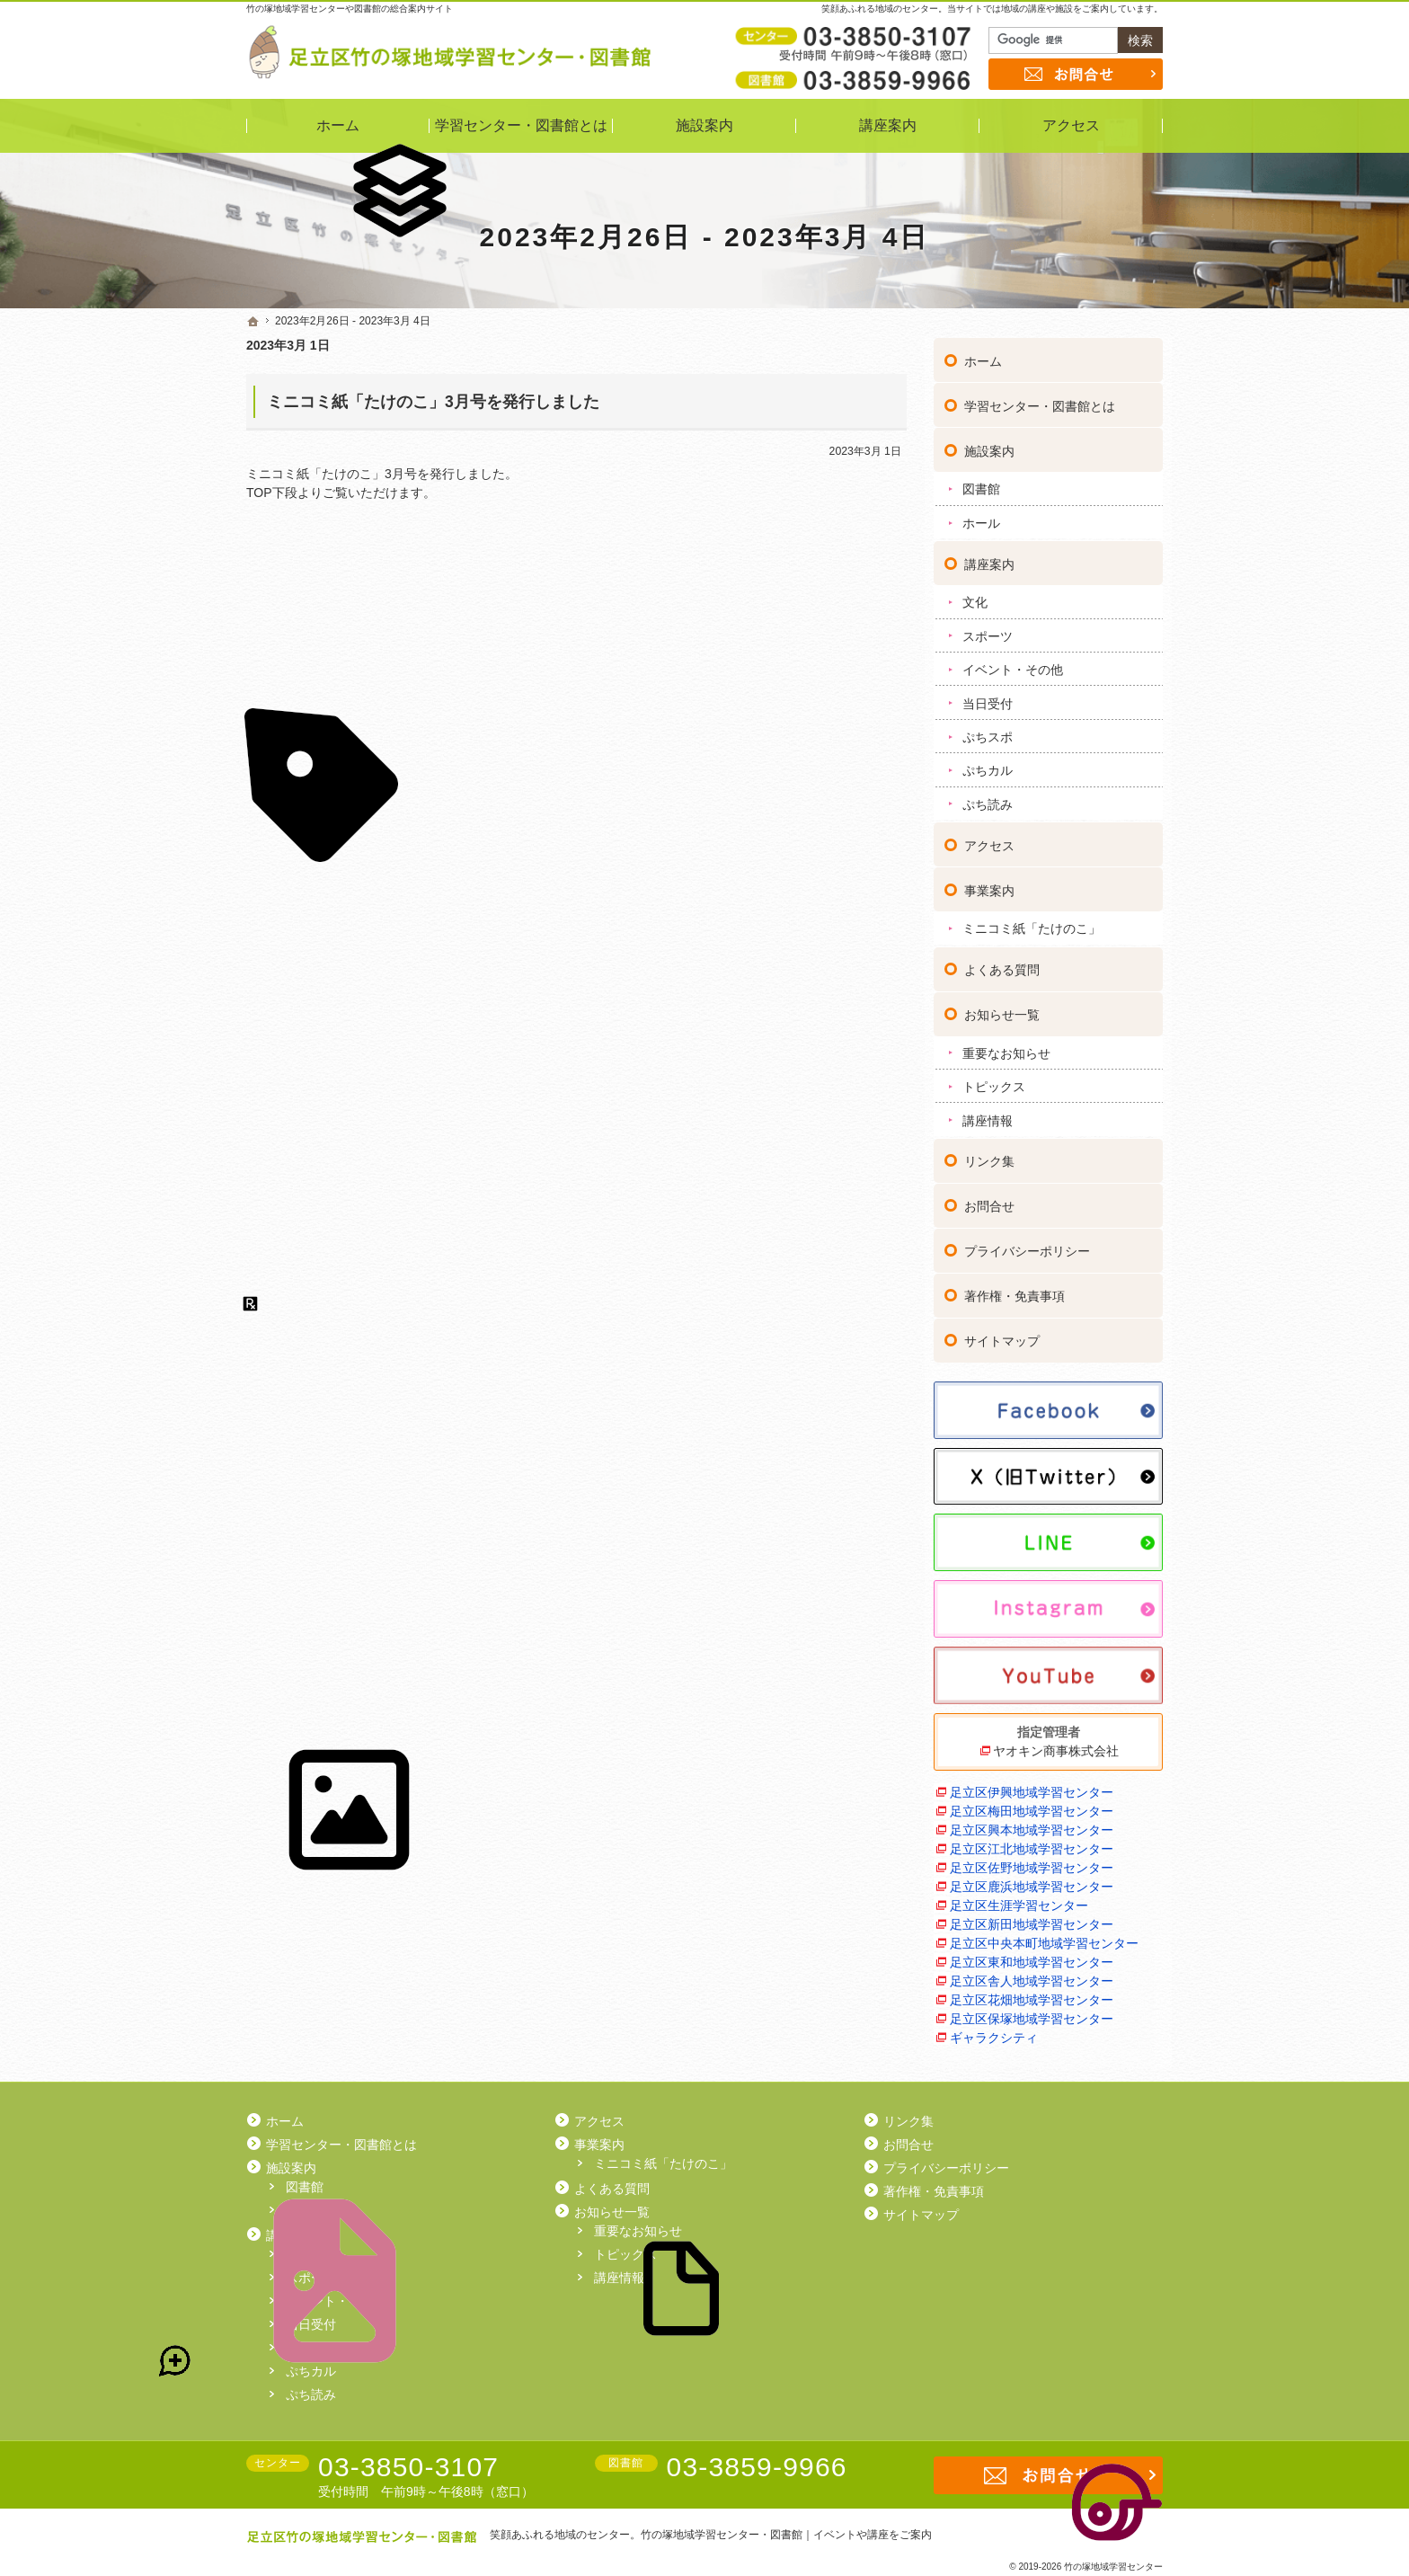 The height and width of the screenshot is (2576, 1409). Describe the element at coordinates (1114, 2503) in the screenshot. I see `access baseball or sports-related content` at that location.